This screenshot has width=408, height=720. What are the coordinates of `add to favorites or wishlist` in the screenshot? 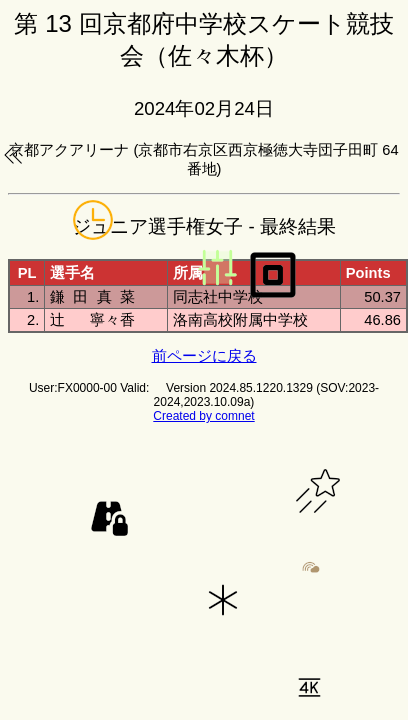 It's located at (318, 491).